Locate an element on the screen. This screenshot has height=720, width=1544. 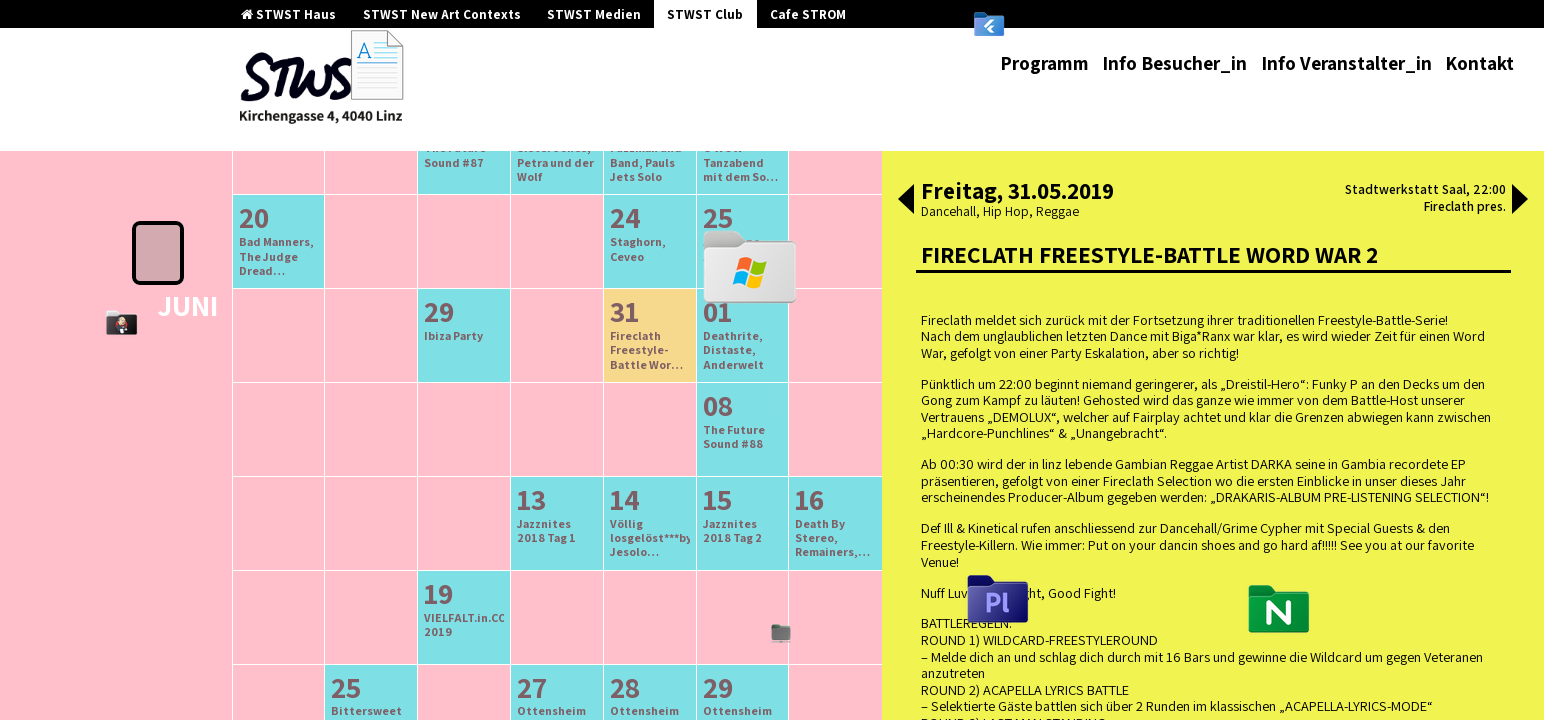
open flutter project folder is located at coordinates (989, 25).